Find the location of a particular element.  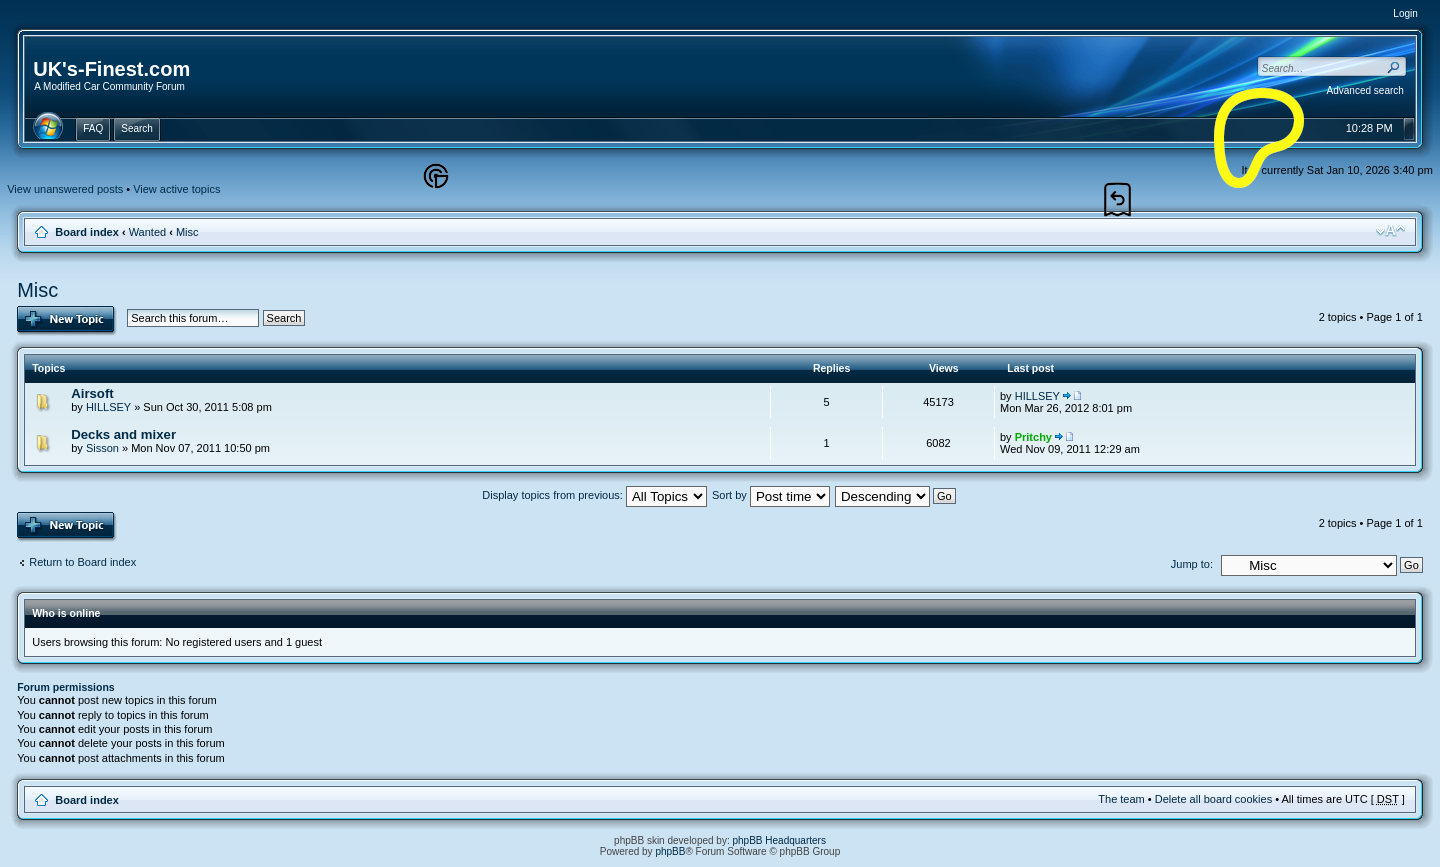

scan nearby devices or networks is located at coordinates (436, 176).